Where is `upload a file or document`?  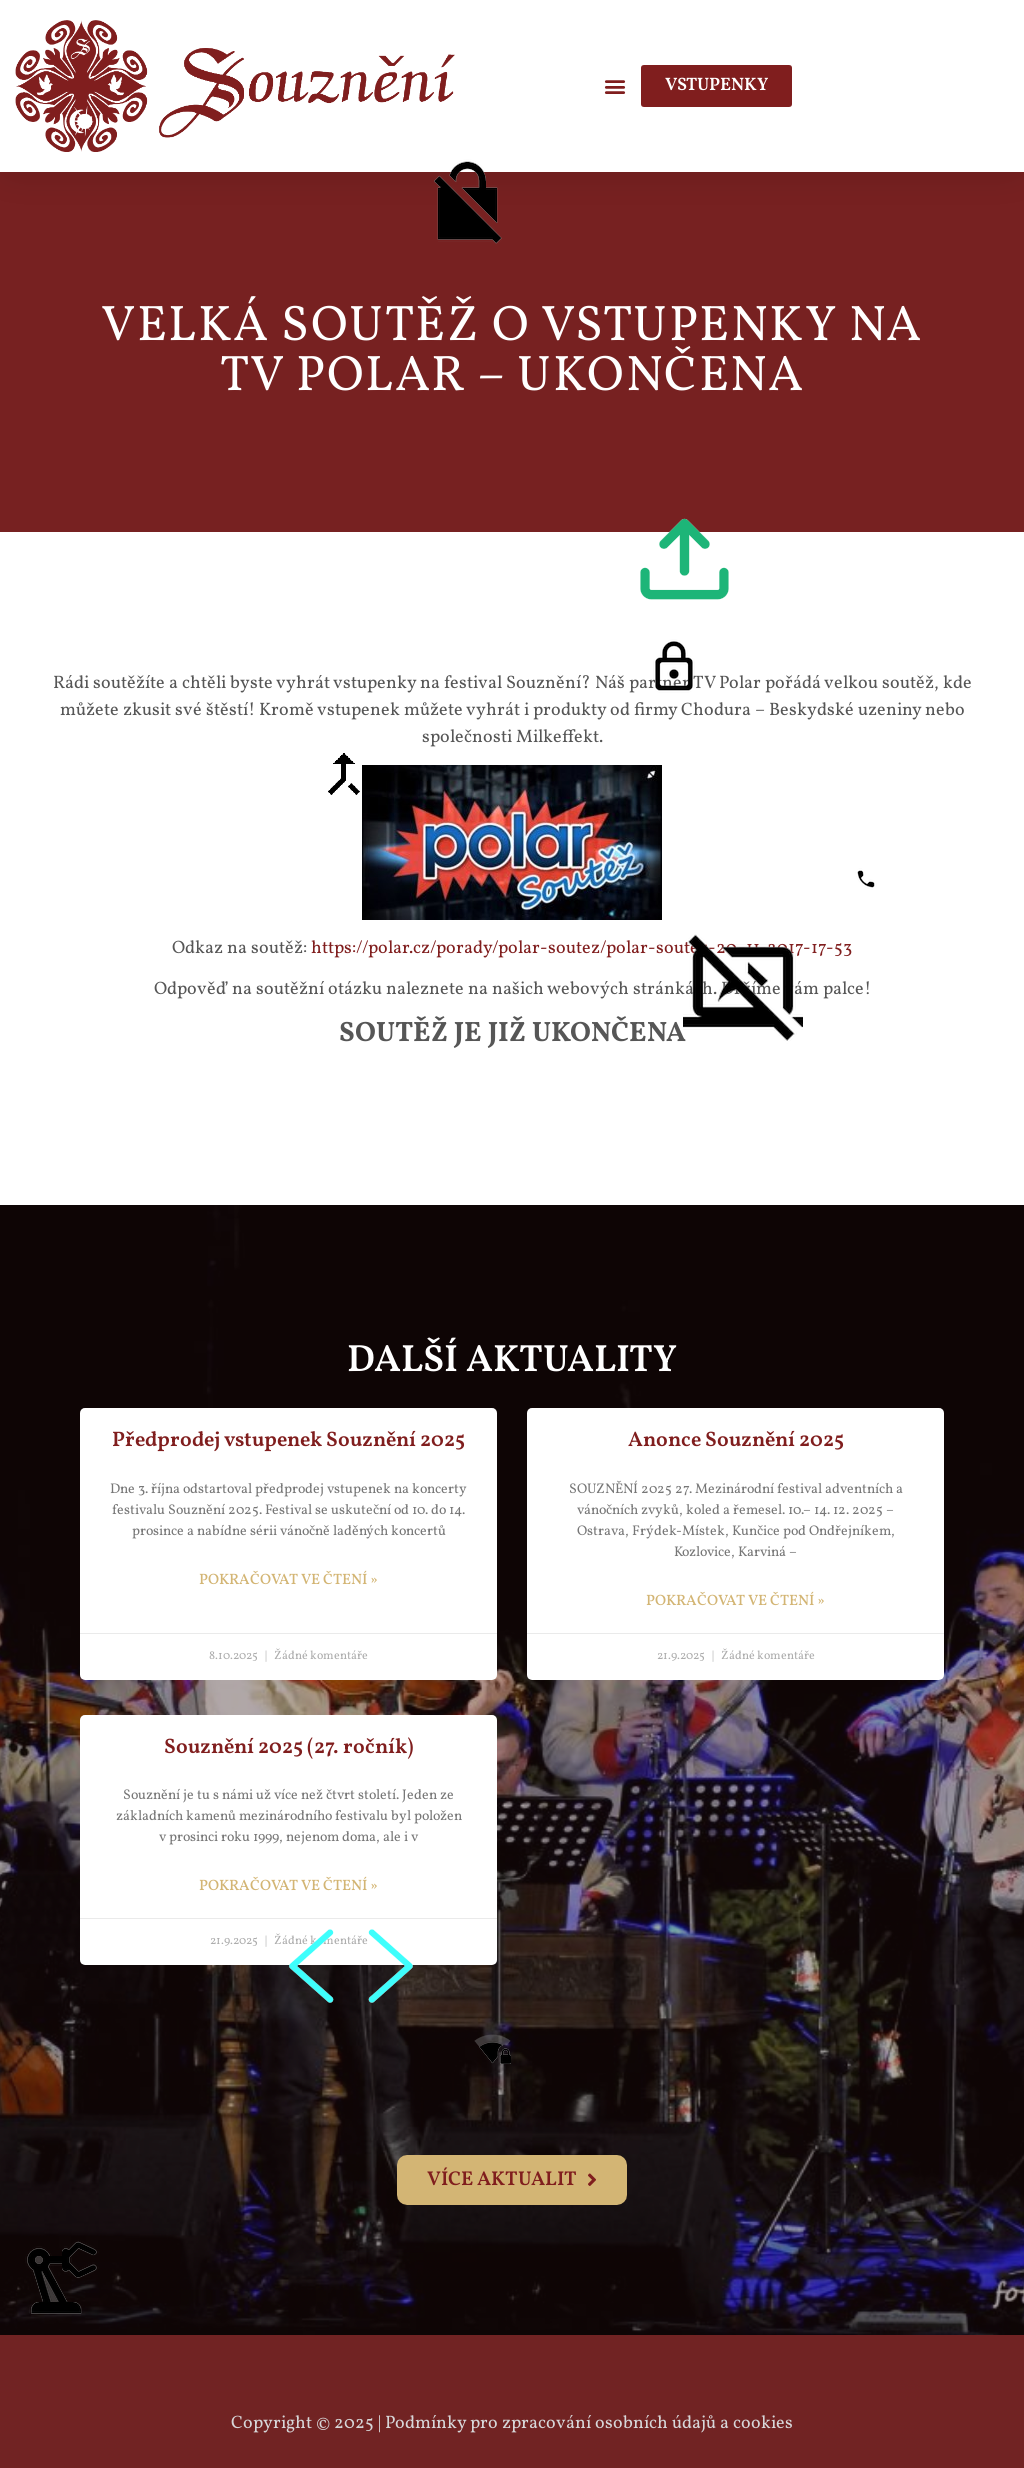 upload a file or document is located at coordinates (684, 561).